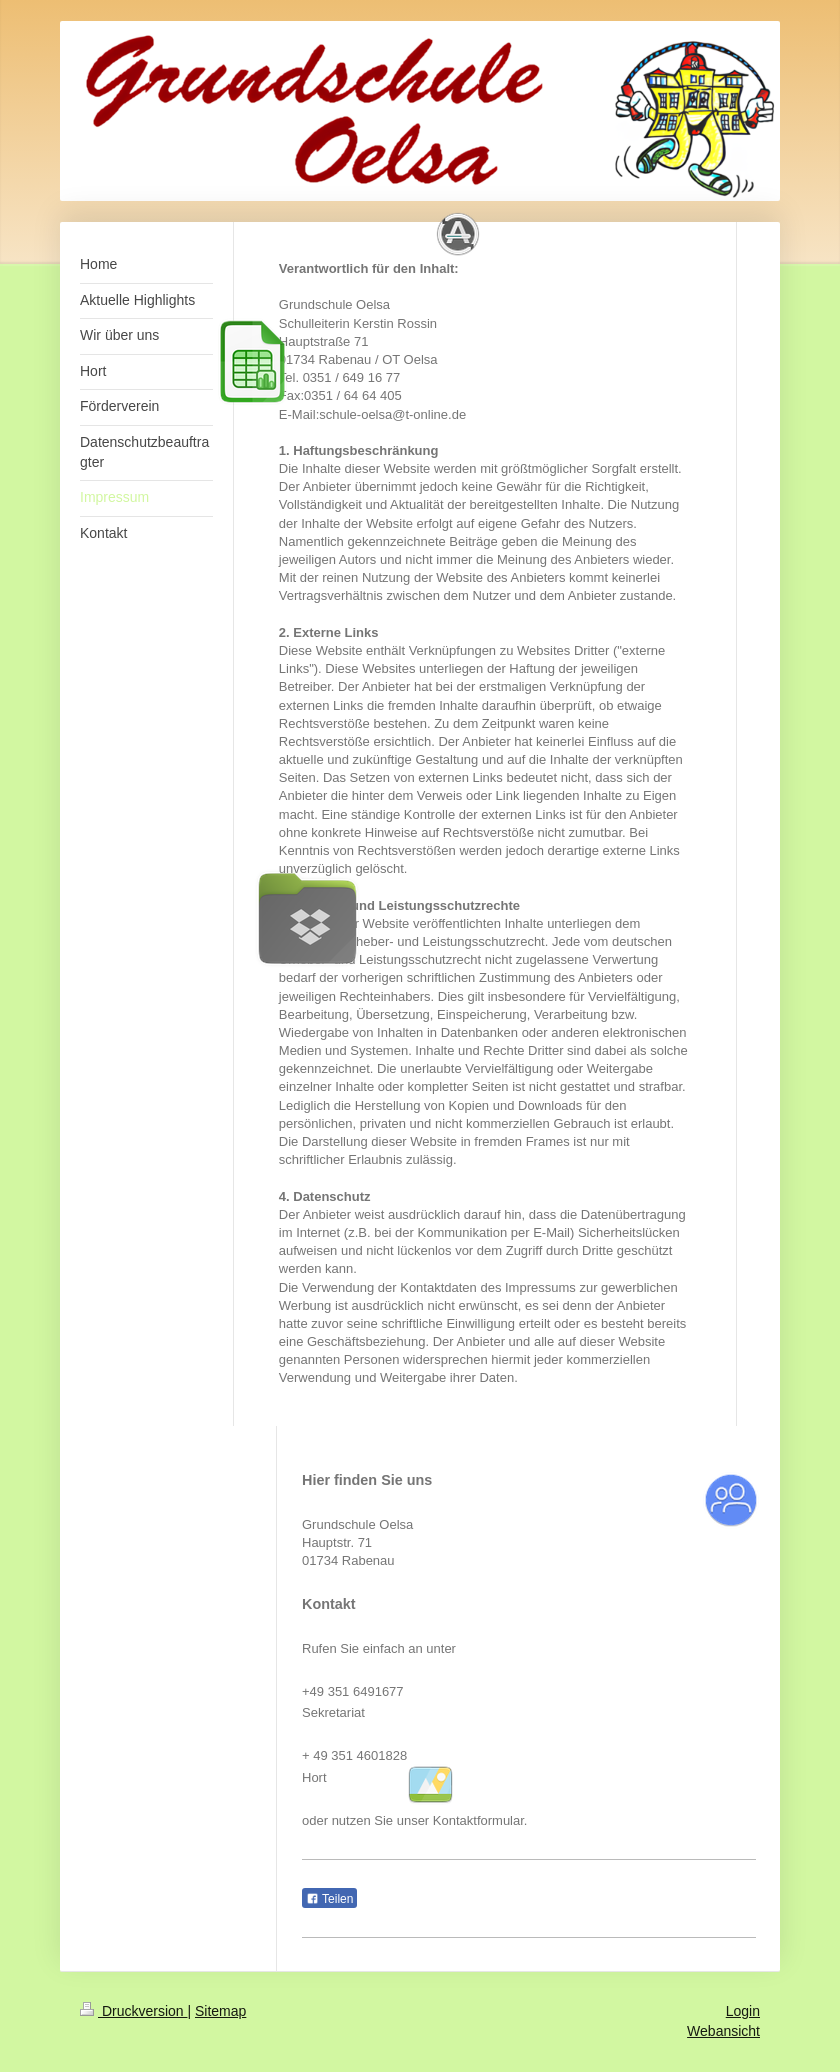  I want to click on libreoffice calc spreadsheet template file, so click(252, 361).